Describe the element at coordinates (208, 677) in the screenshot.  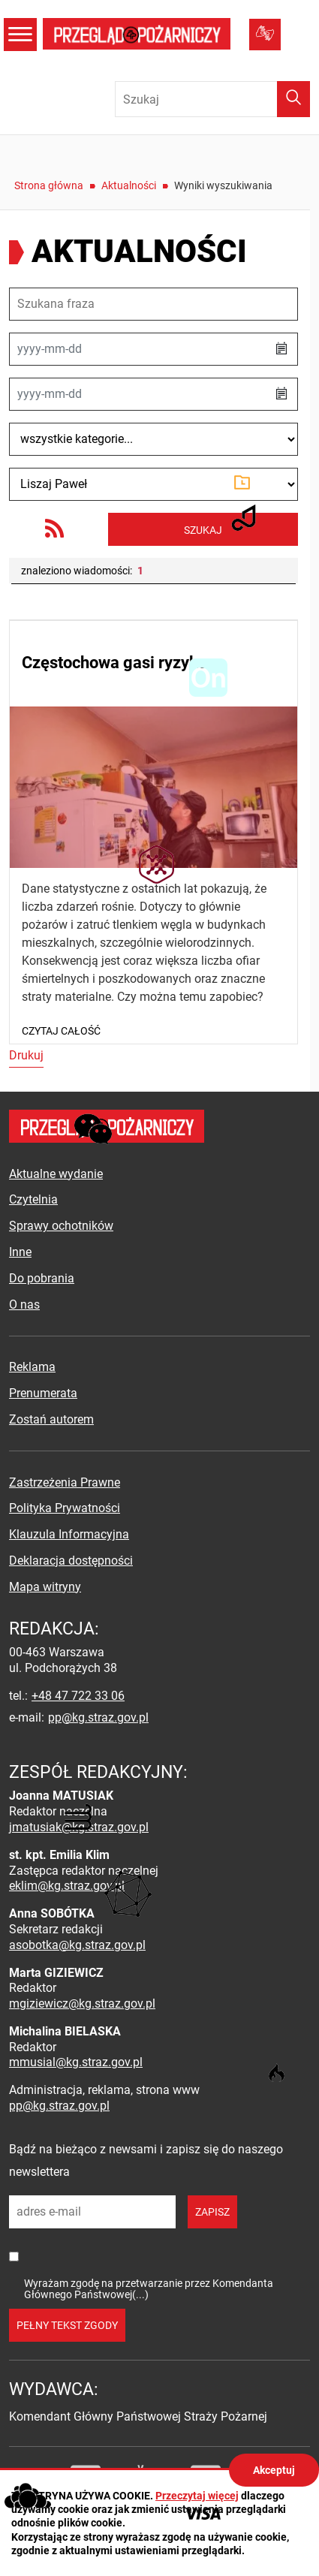
I see `open ProcessOn app` at that location.